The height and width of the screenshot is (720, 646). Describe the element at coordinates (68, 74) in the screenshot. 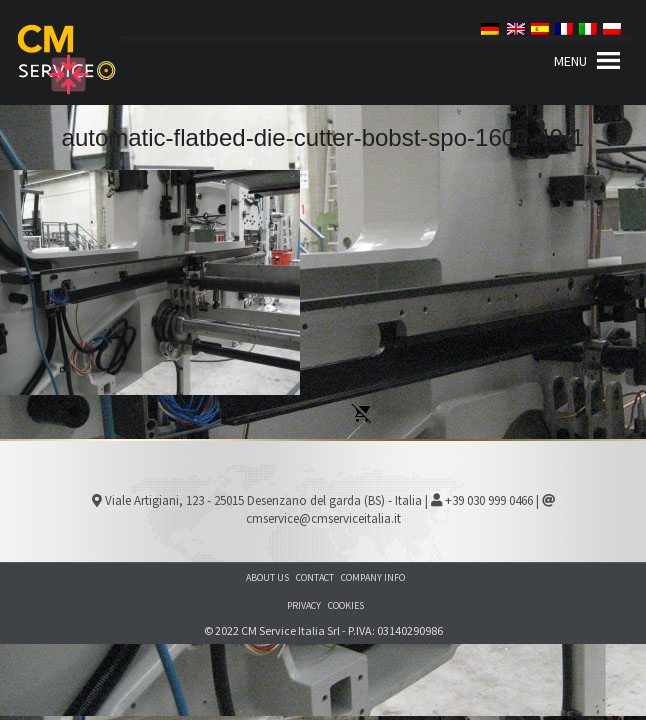

I see `collapse or minimize content` at that location.